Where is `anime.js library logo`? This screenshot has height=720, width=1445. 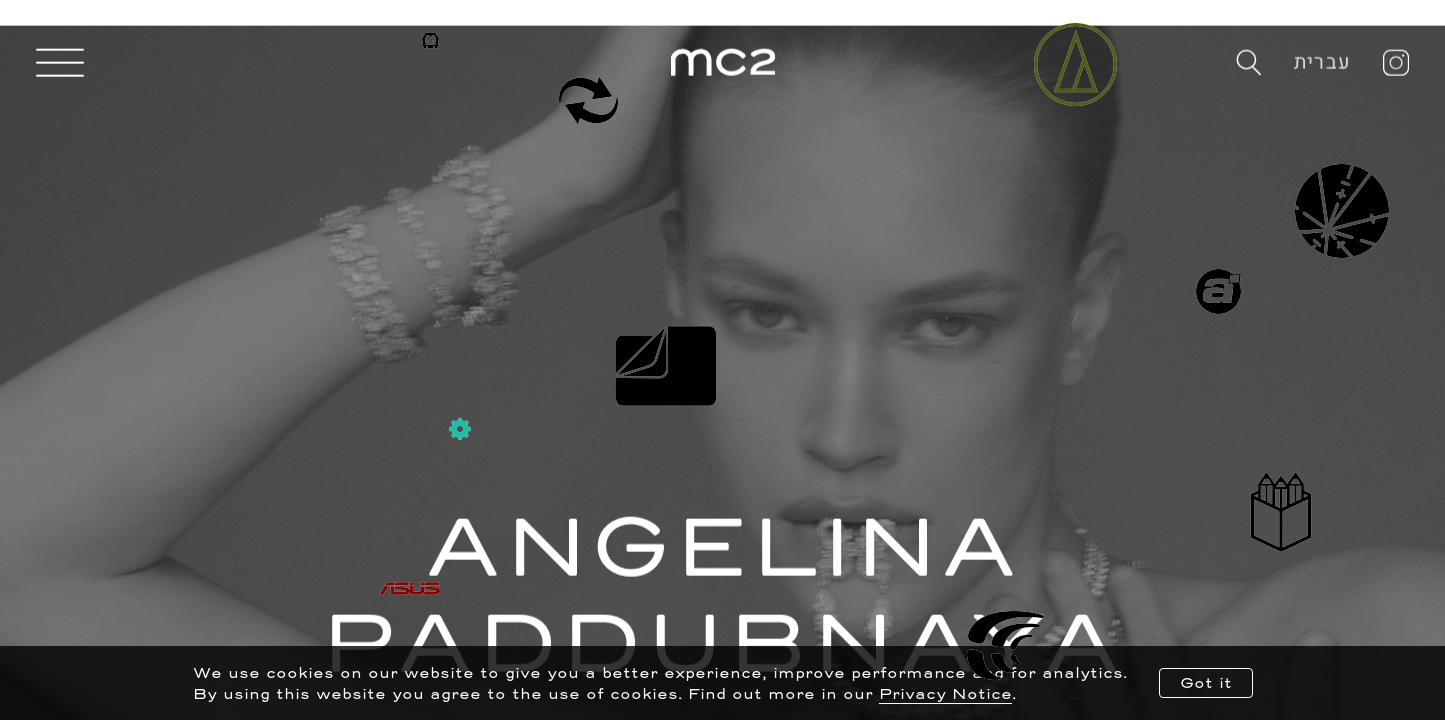 anime.js library logo is located at coordinates (1218, 291).